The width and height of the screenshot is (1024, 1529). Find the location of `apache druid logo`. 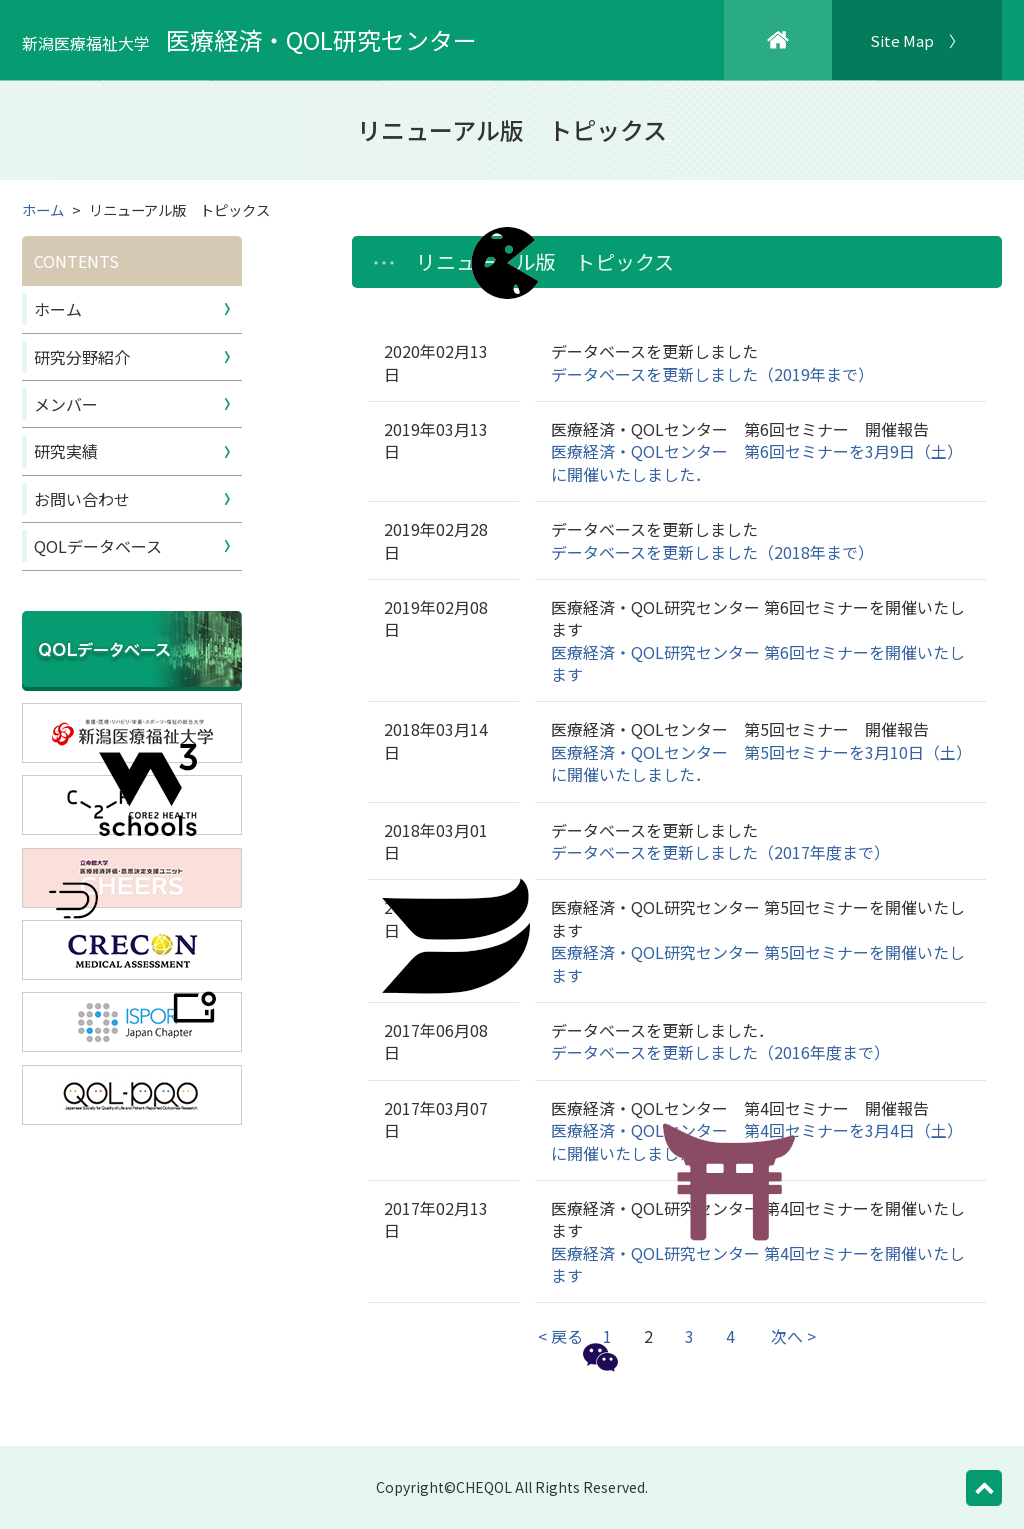

apache druid logo is located at coordinates (73, 900).